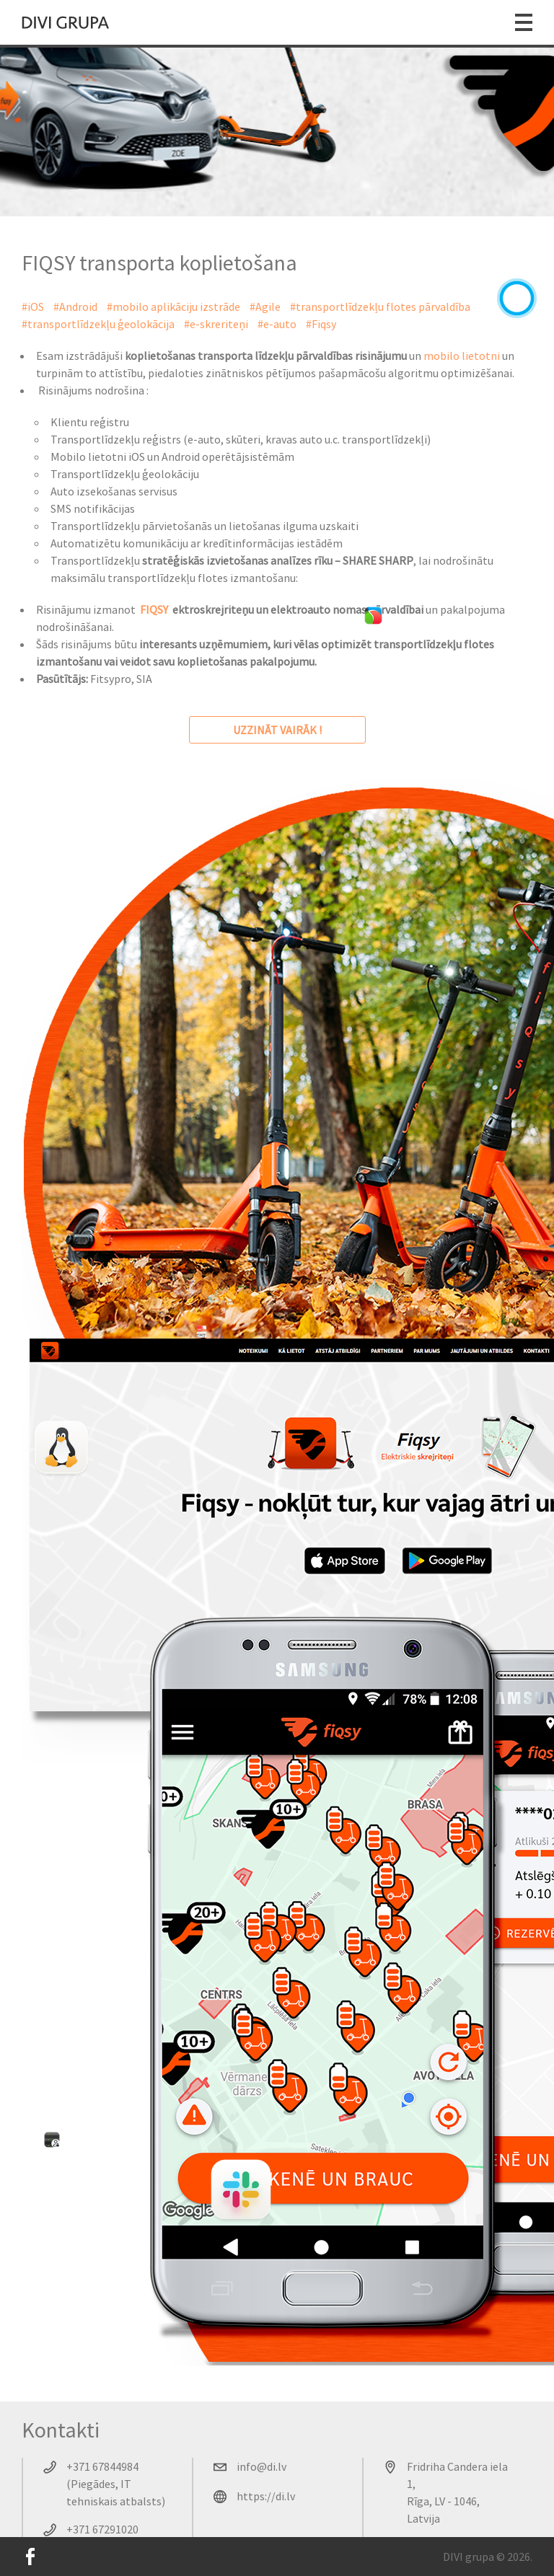 The width and height of the screenshot is (554, 2576). I want to click on configure NIS network server preferences, so click(52, 2140).